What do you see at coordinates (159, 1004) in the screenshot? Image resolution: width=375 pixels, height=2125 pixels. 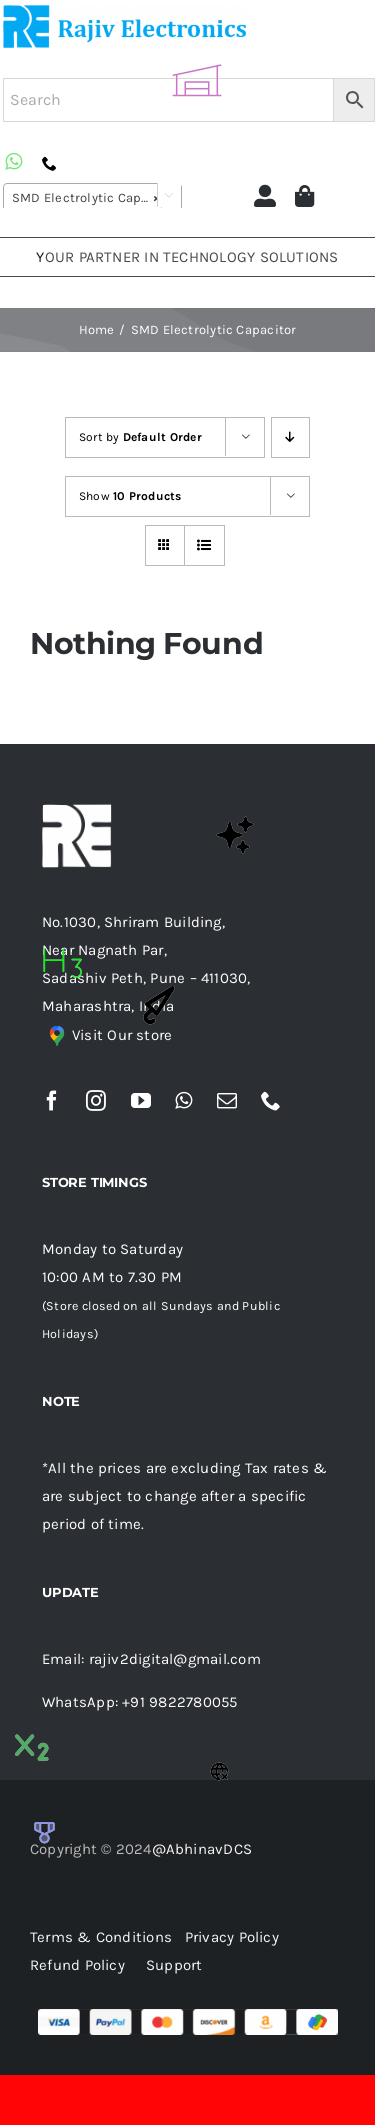 I see `indicates clear or dry weather conditions` at bounding box center [159, 1004].